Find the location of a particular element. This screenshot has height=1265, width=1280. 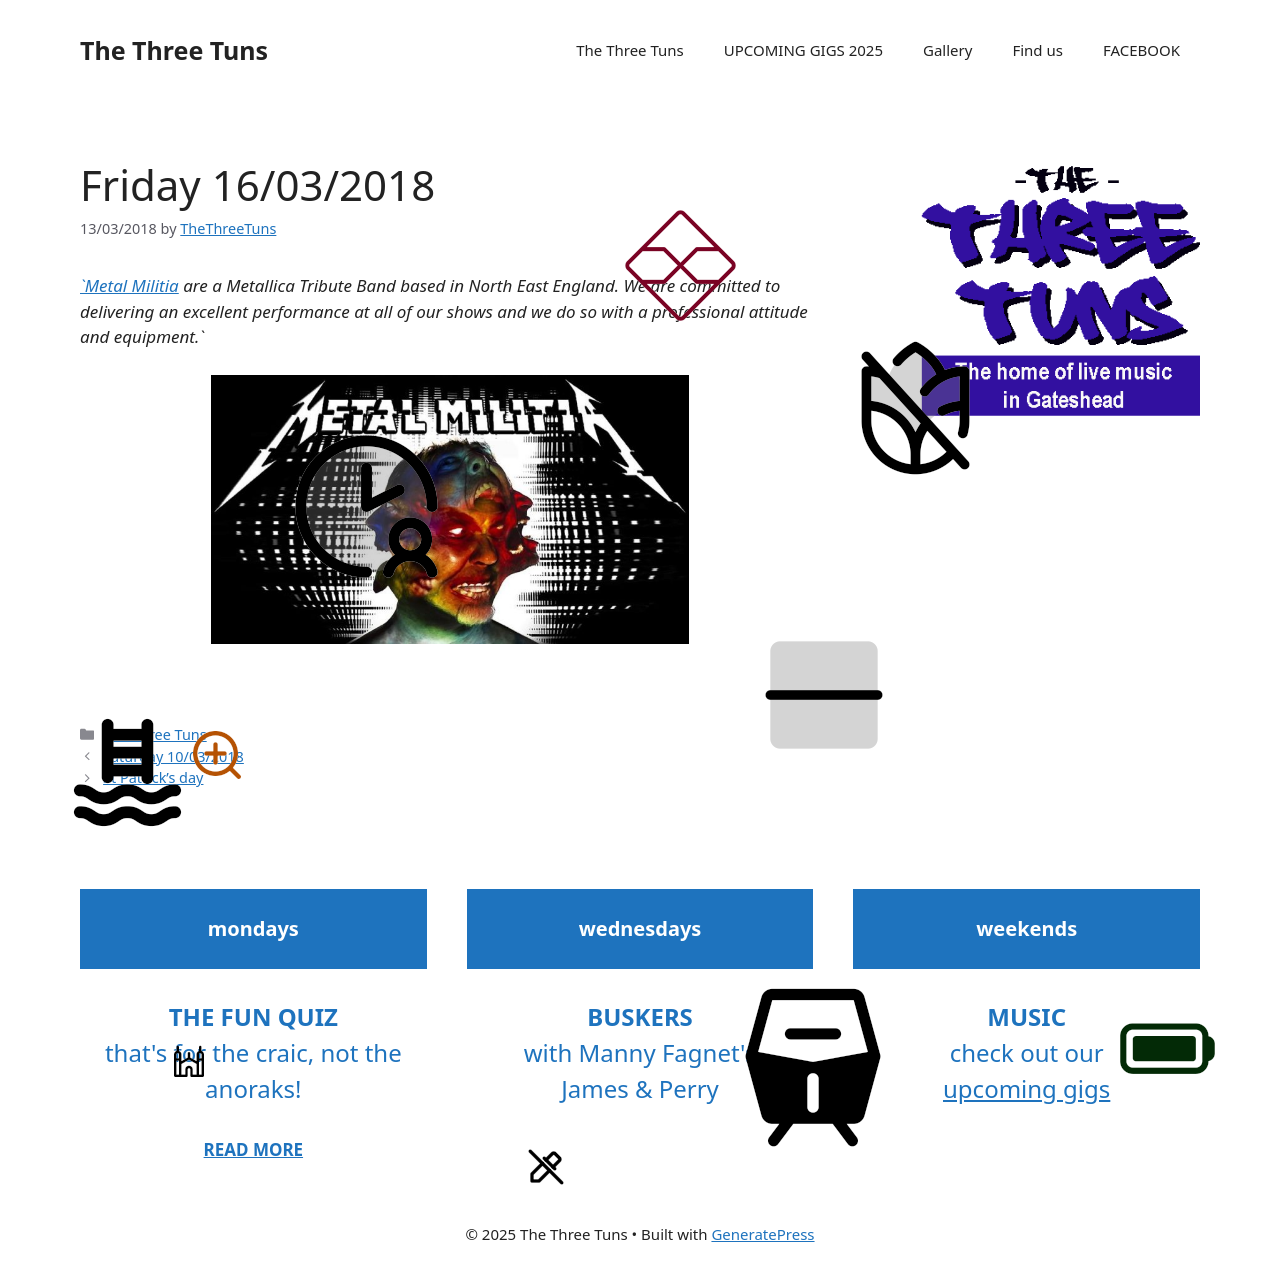

view user activity history is located at coordinates (366, 506).